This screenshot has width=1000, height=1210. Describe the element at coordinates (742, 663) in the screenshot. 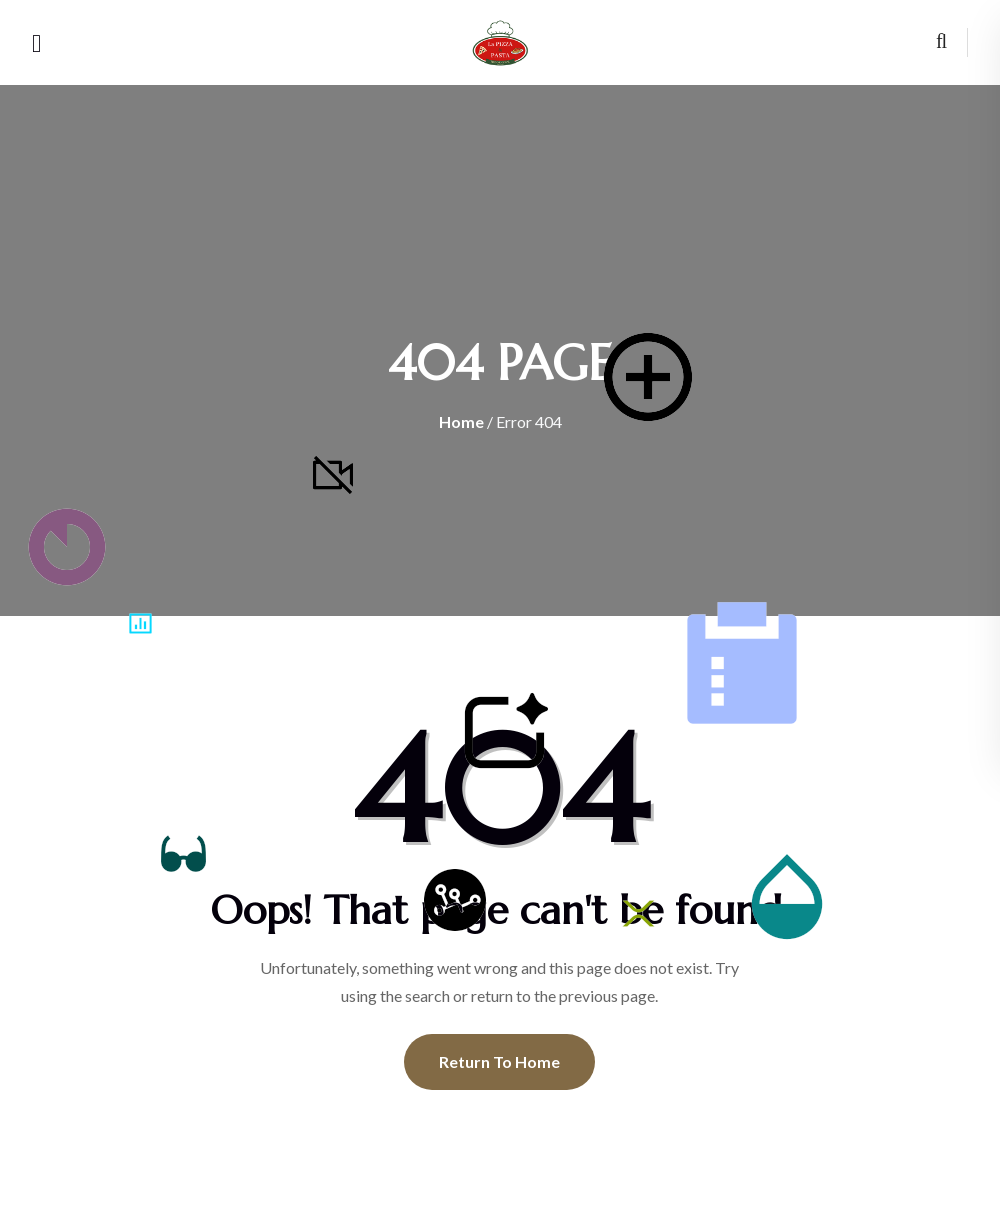

I see `access survey or feedback form` at that location.